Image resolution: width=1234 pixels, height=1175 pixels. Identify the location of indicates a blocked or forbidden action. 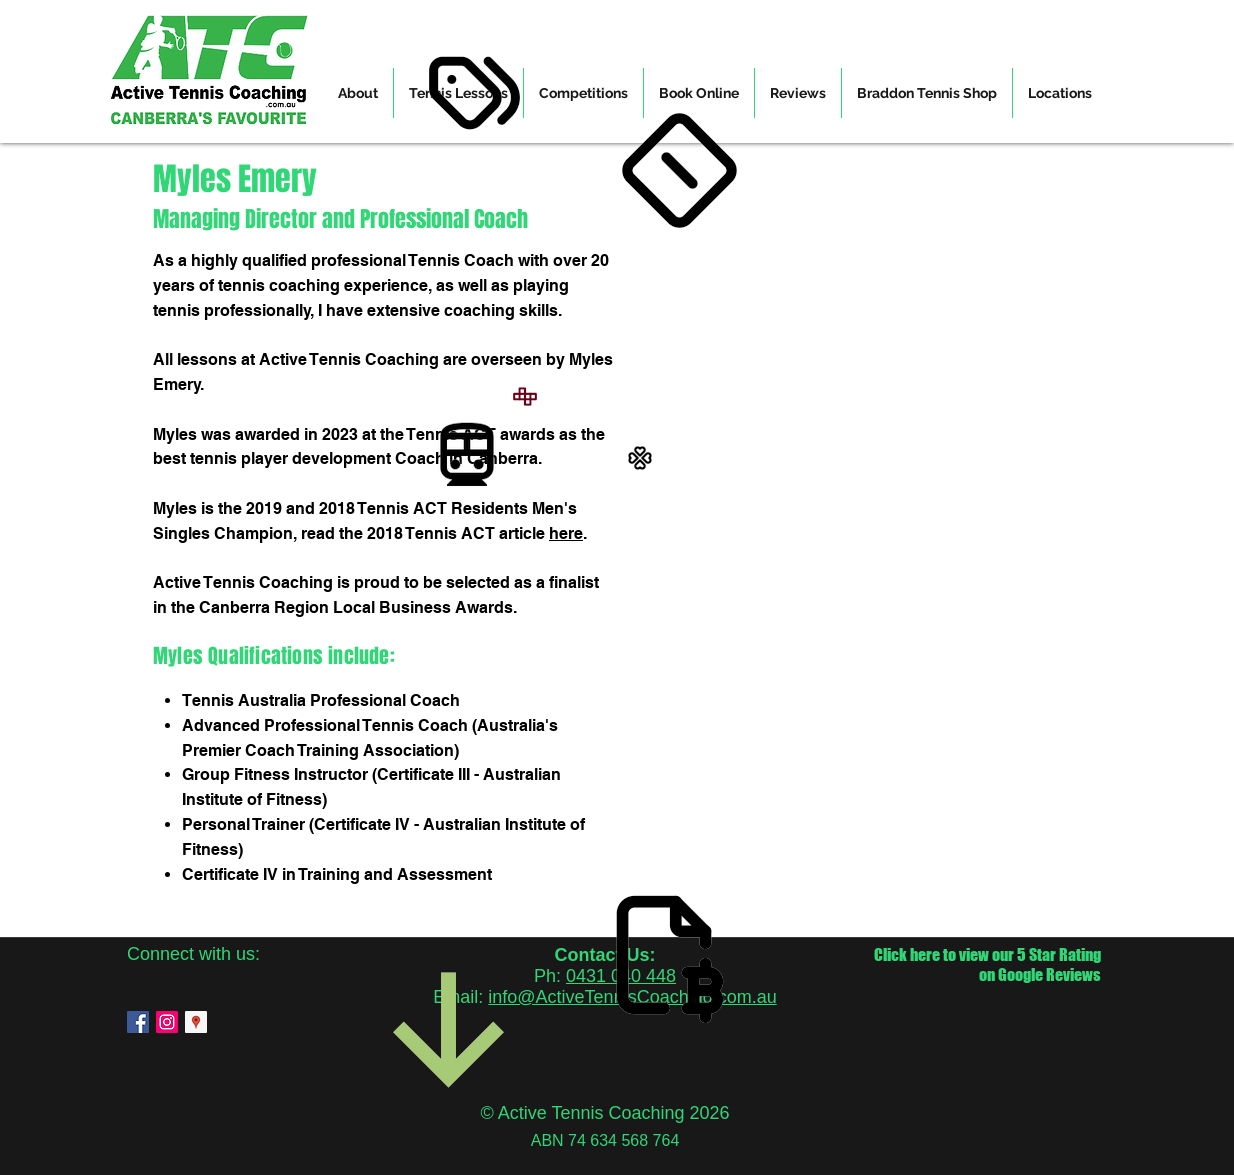
(679, 170).